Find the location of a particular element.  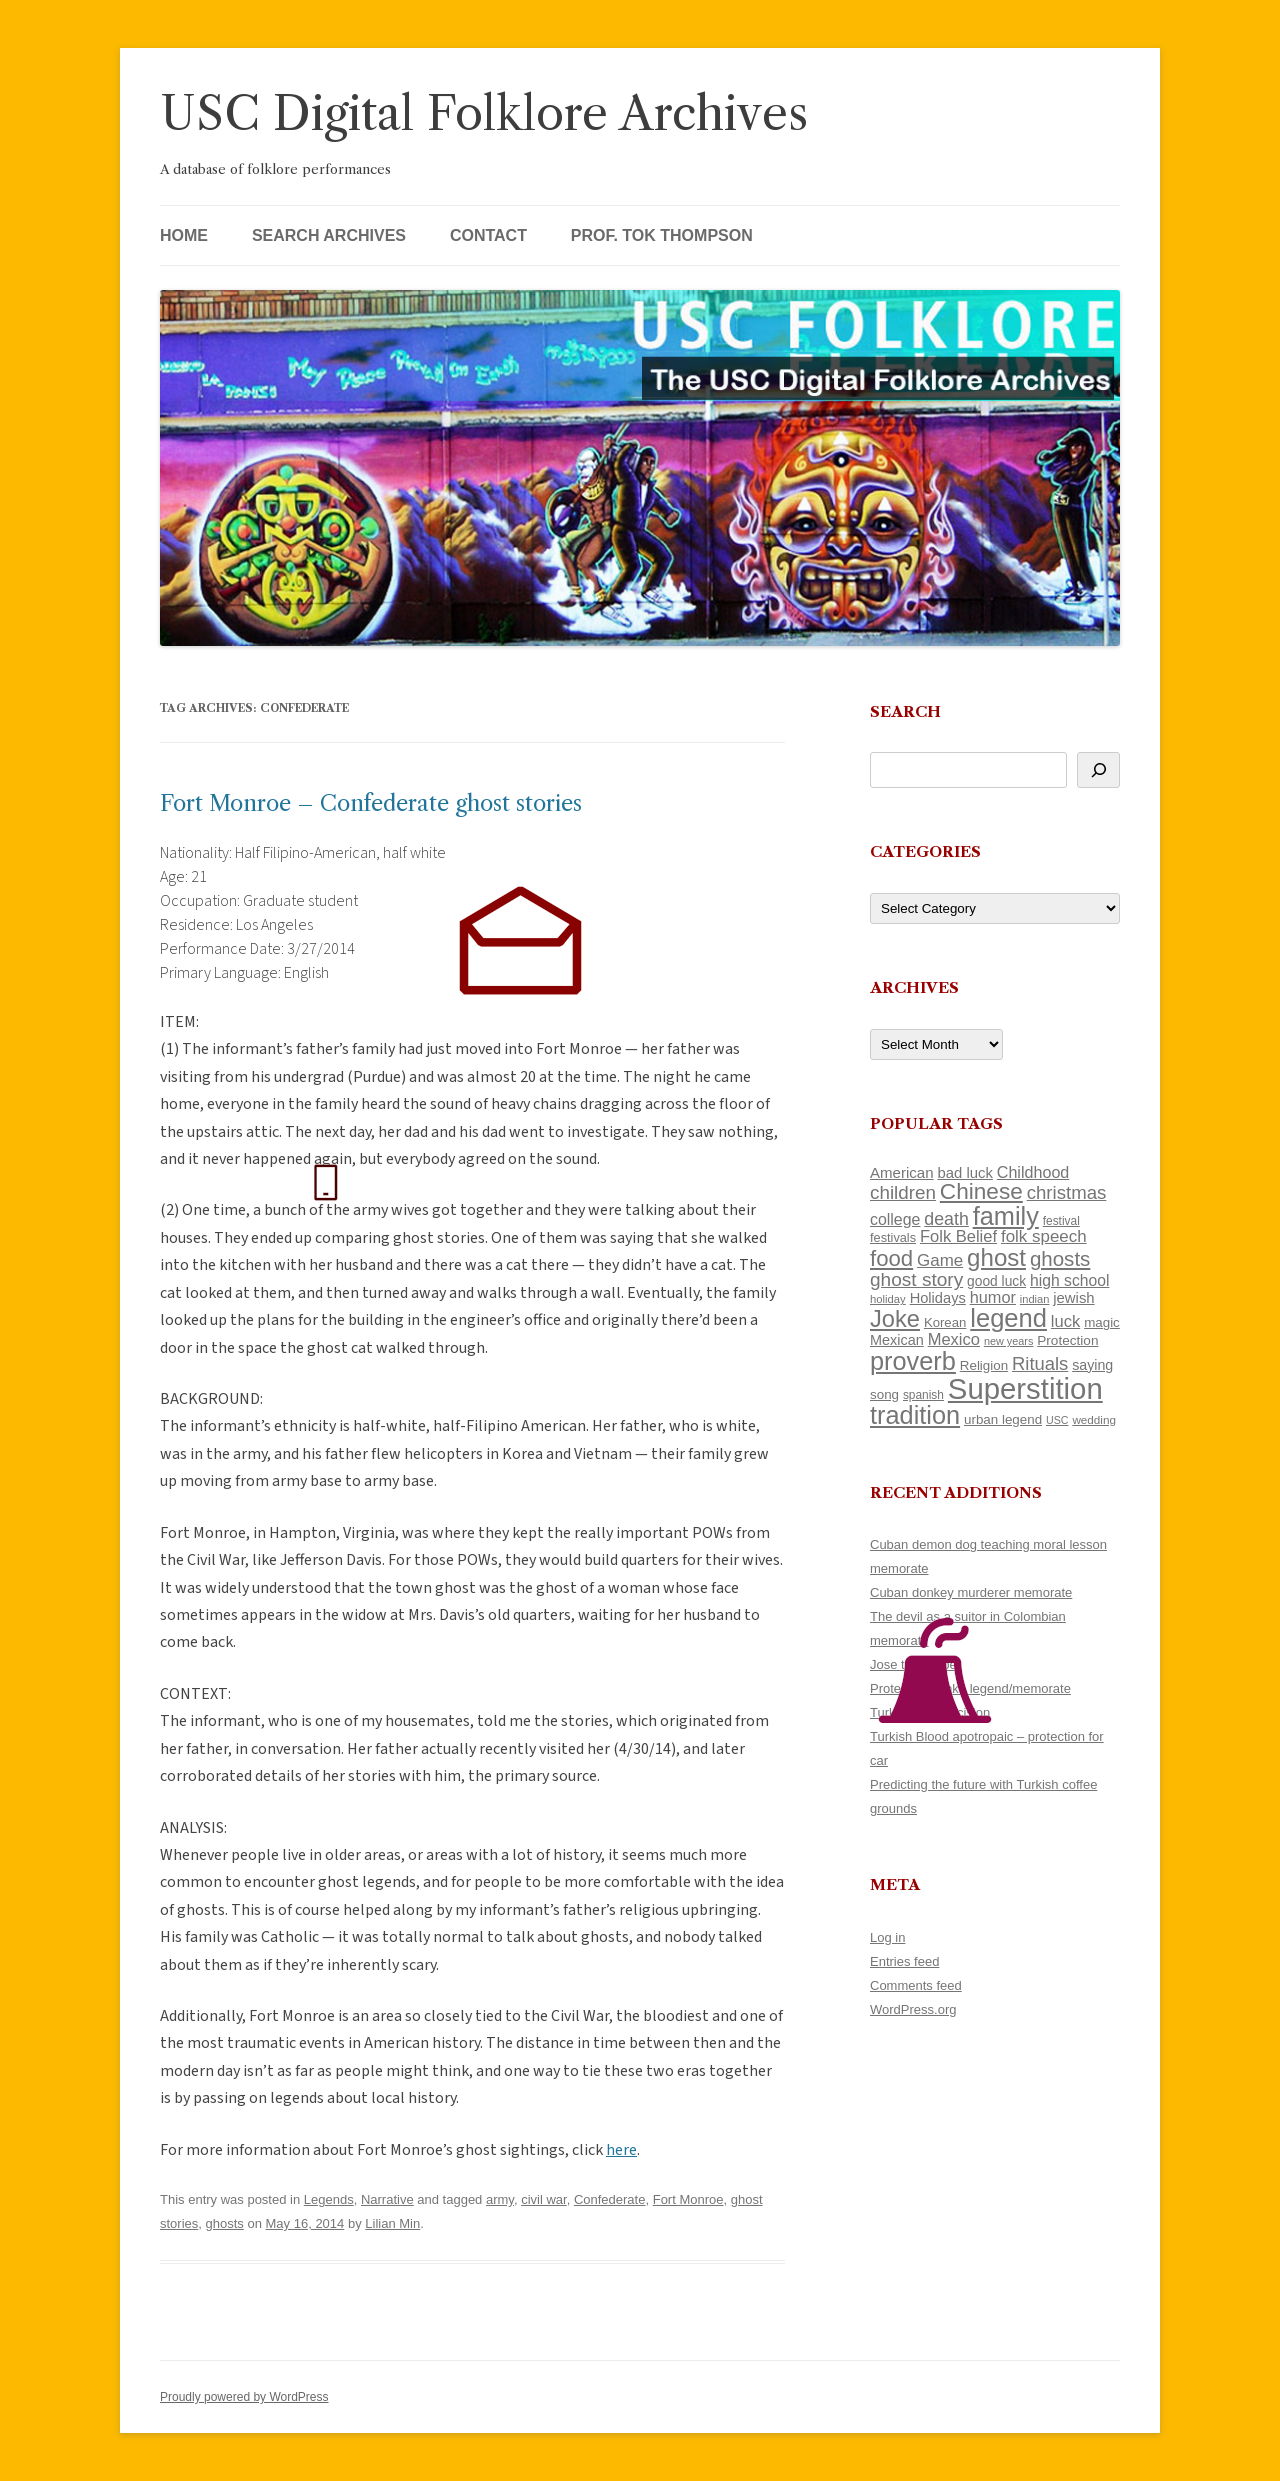

view nuclear power plant status is located at coordinates (935, 1678).